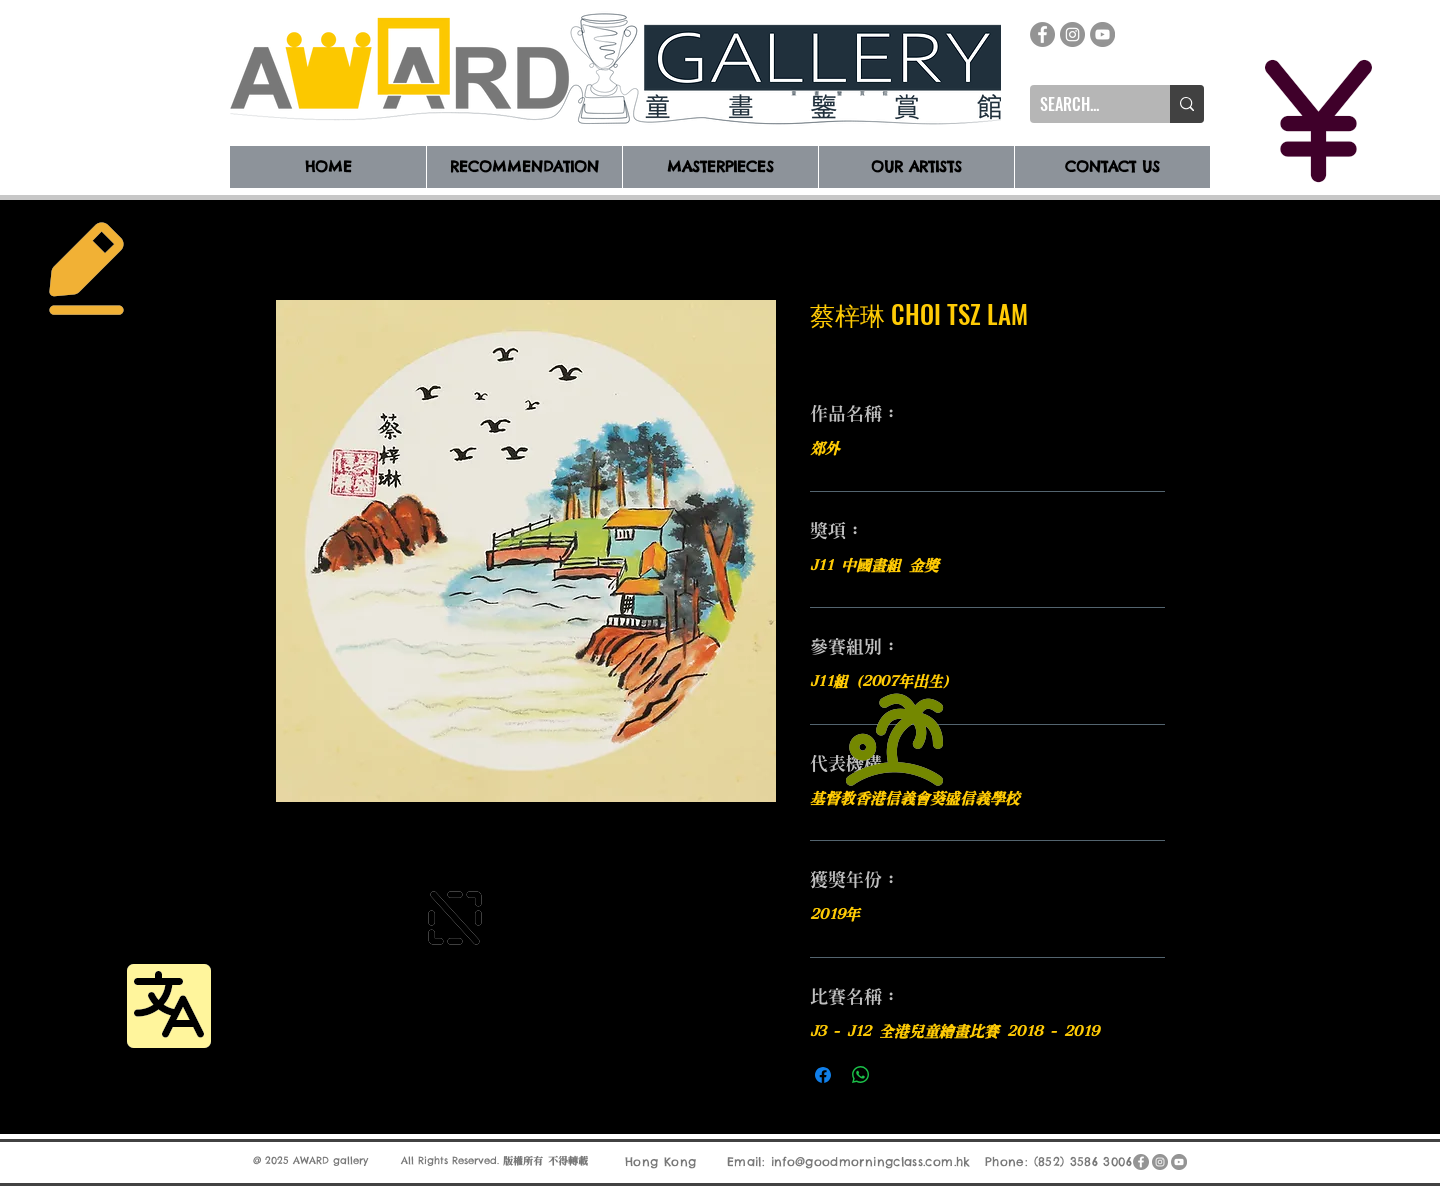  I want to click on translate text to another language, so click(169, 1006).